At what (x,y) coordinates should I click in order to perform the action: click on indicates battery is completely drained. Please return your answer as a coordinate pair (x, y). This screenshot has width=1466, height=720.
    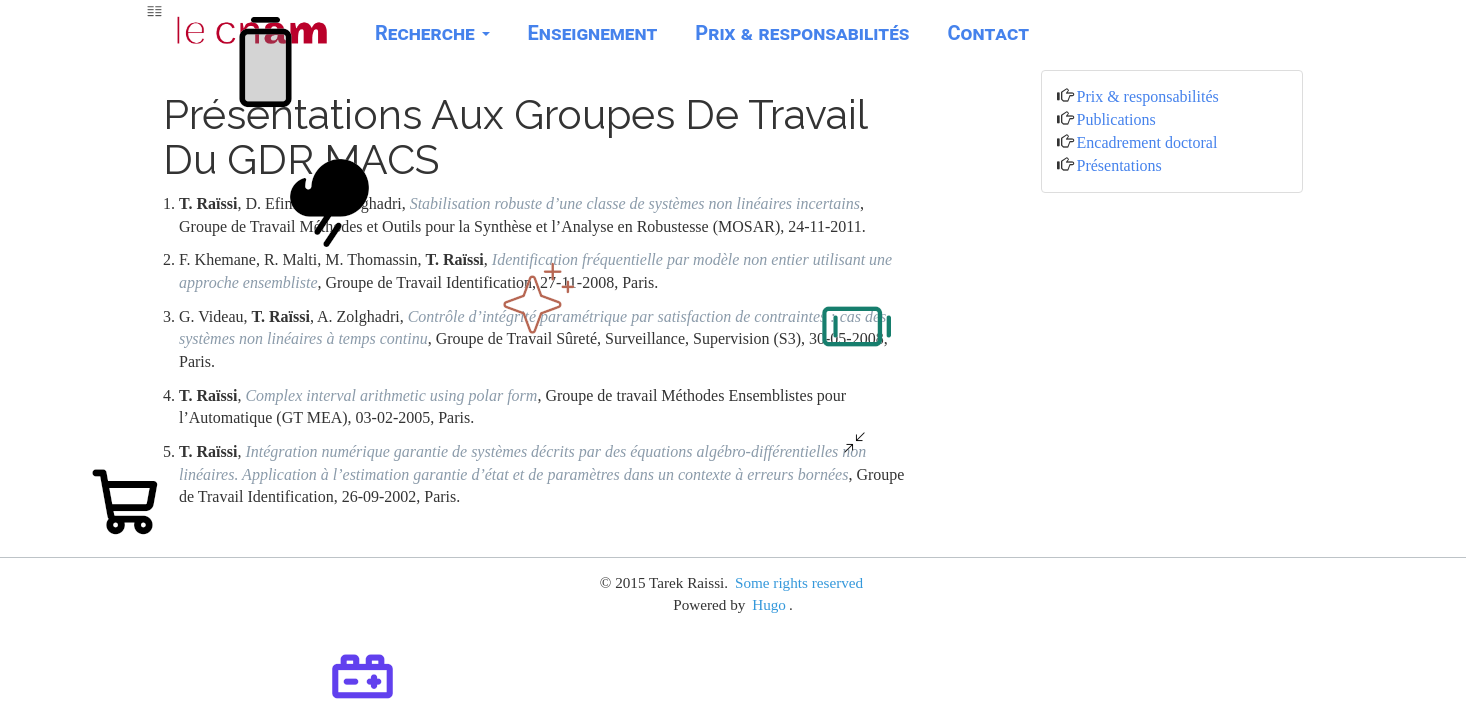
    Looking at the image, I should click on (265, 63).